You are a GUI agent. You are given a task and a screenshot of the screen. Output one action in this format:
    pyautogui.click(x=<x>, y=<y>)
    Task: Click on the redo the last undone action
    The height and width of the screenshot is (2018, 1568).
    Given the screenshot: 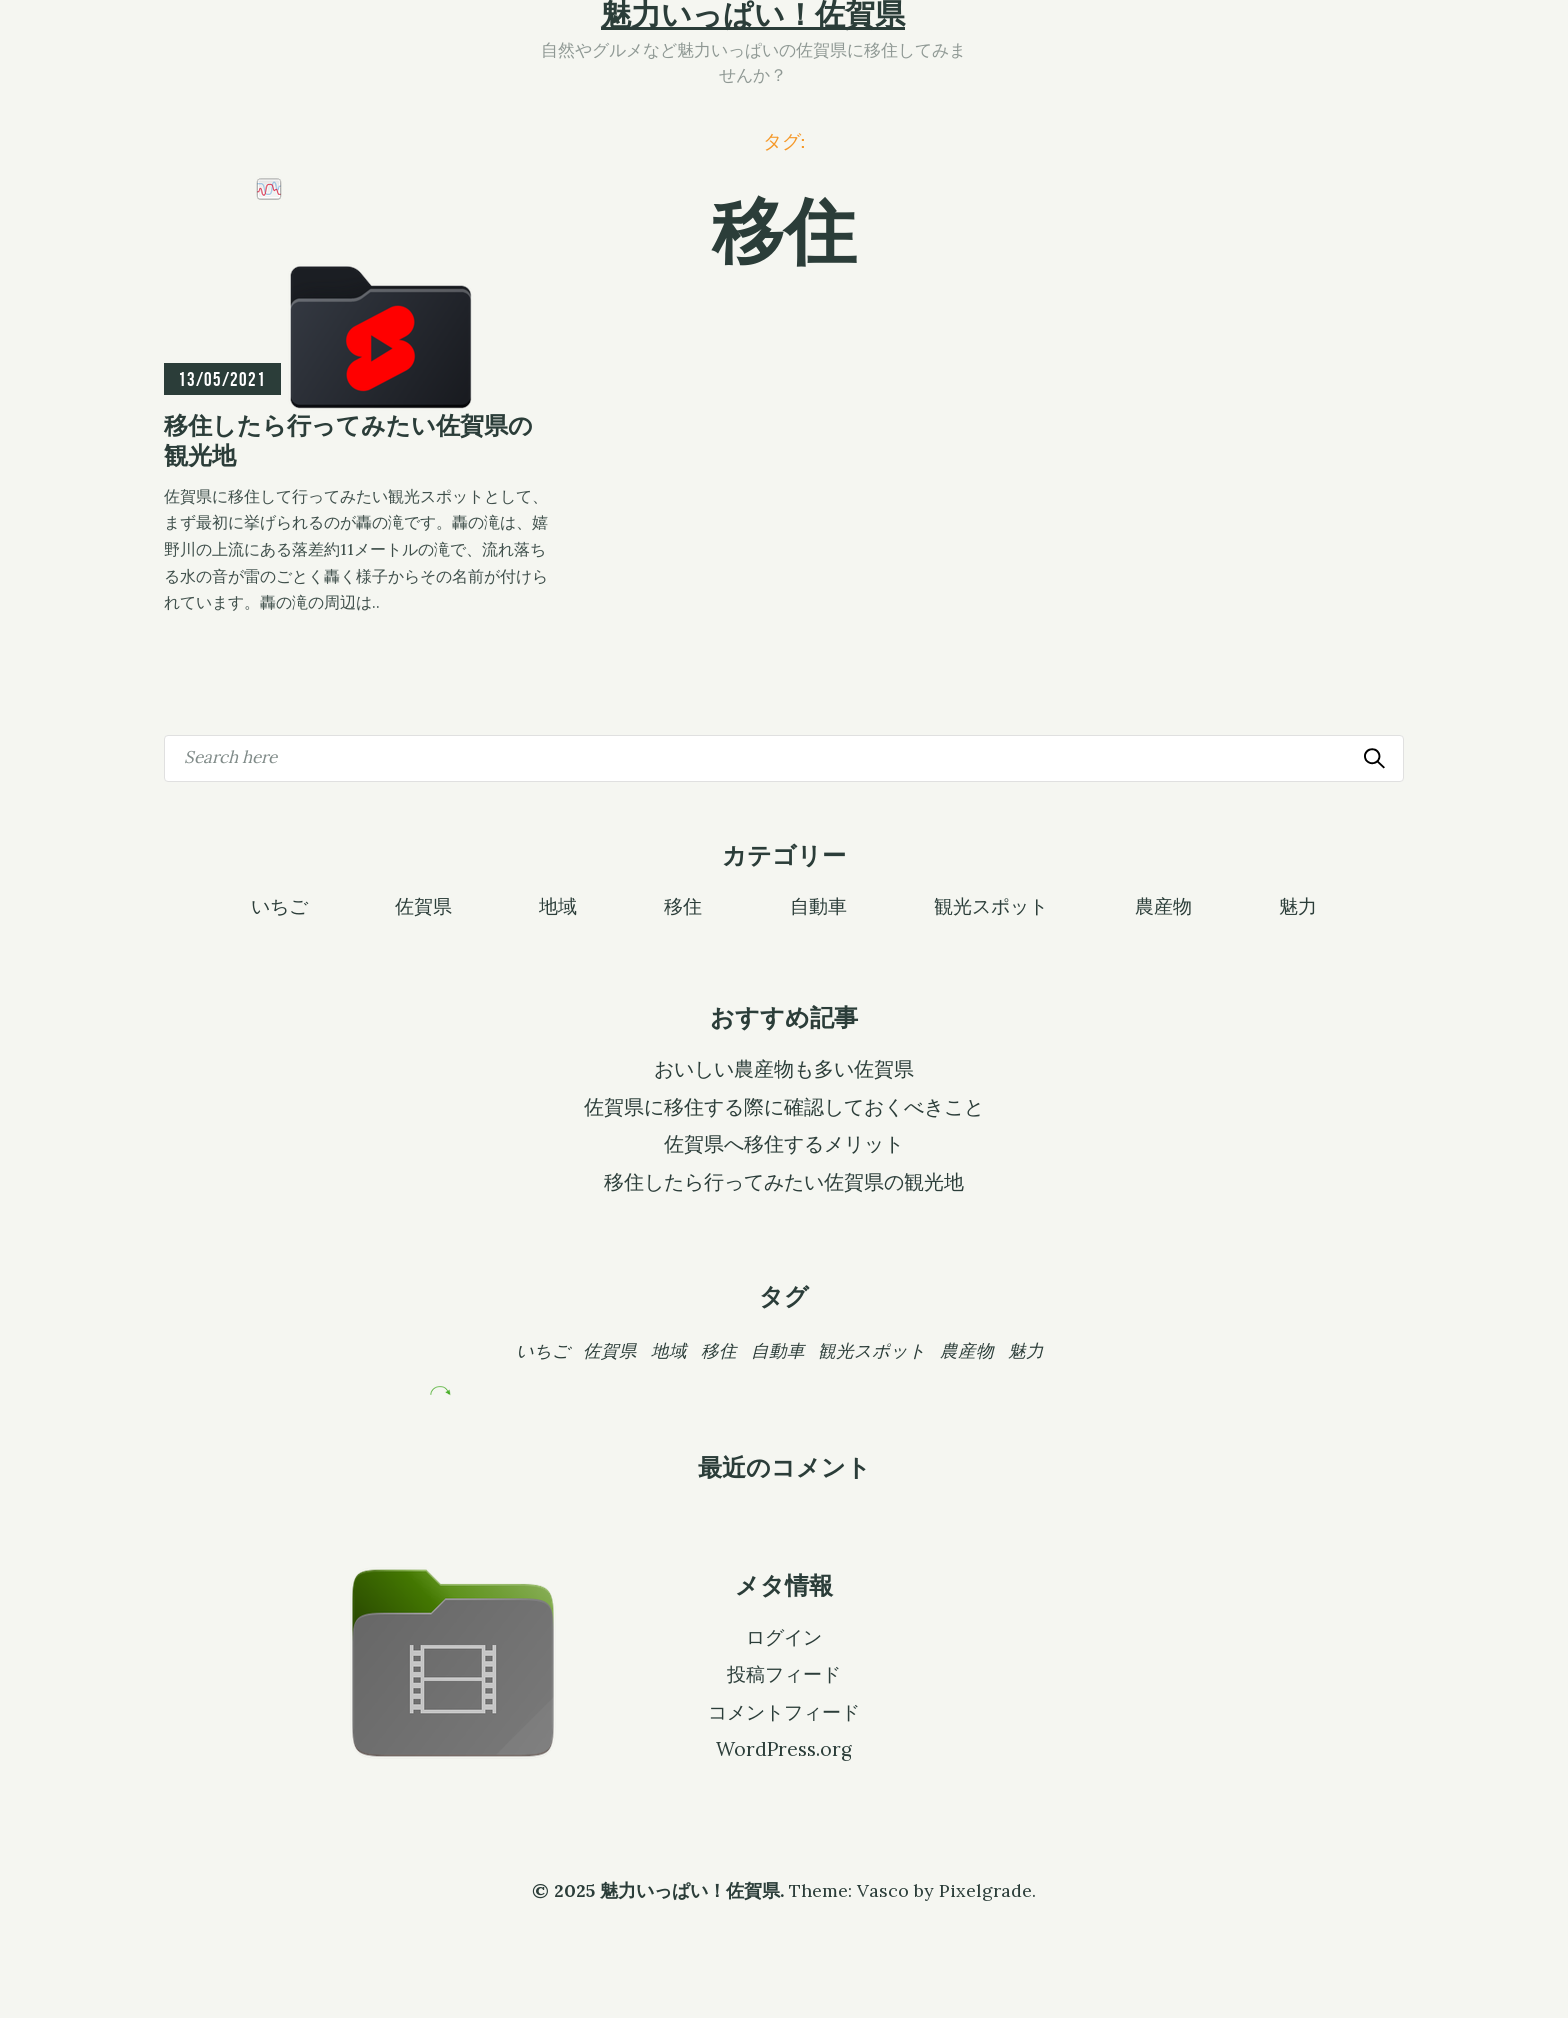 What is the action you would take?
    pyautogui.click(x=440, y=1390)
    